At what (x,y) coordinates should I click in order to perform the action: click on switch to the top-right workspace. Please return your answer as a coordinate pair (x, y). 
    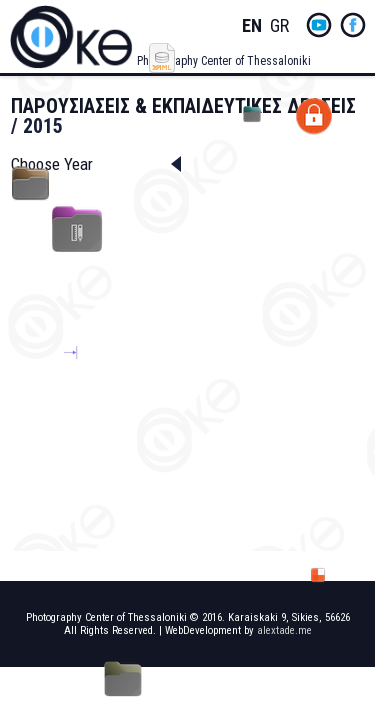
    Looking at the image, I should click on (318, 575).